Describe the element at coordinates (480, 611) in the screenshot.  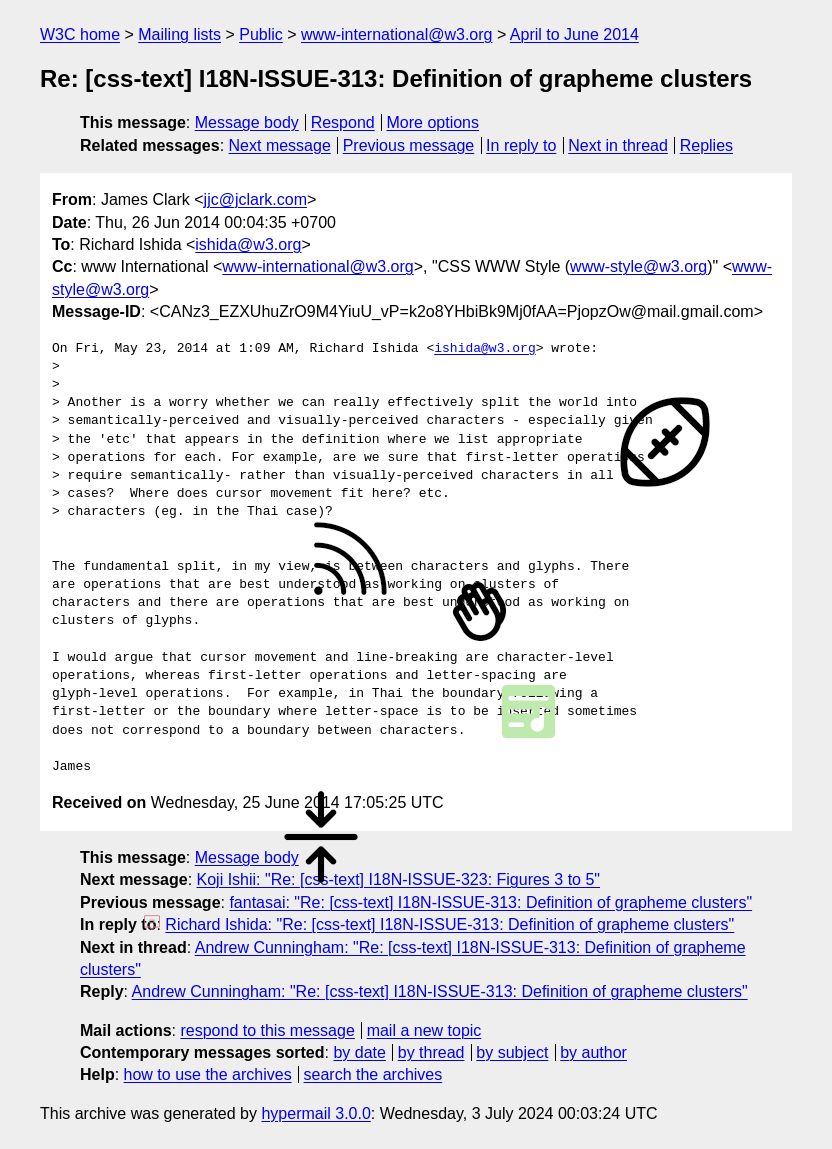
I see `give applause or show appreciation` at that location.